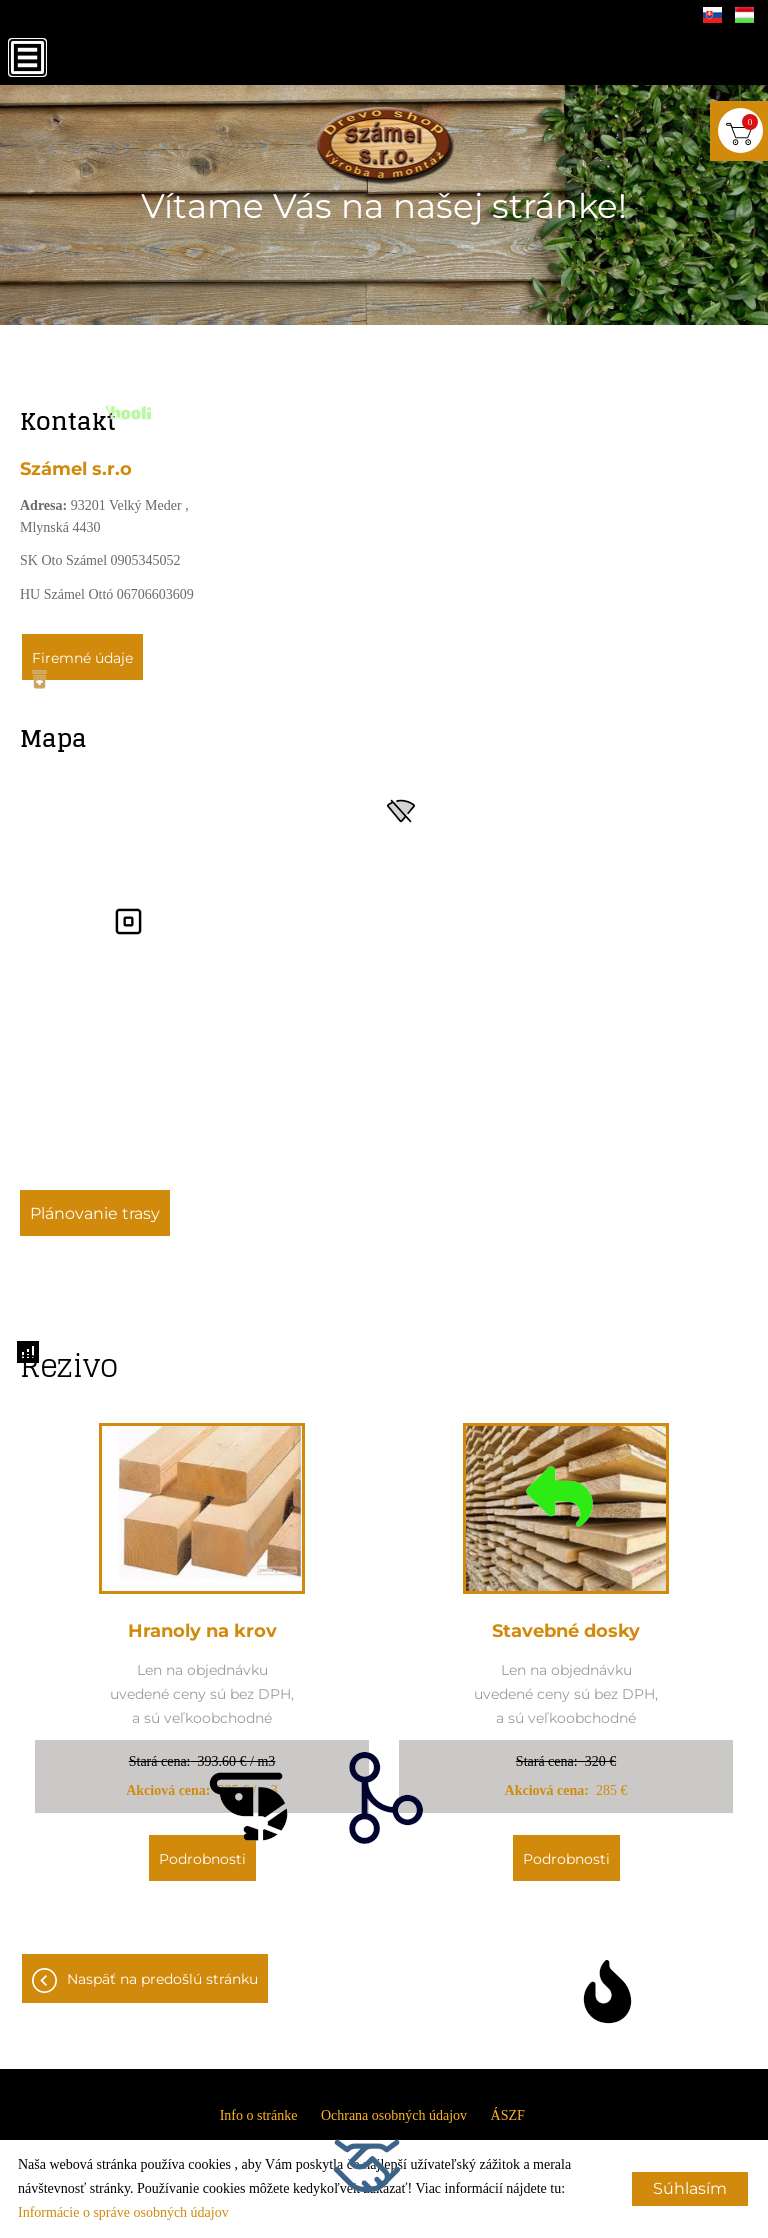 This screenshot has height=2238, width=768. What do you see at coordinates (607, 1991) in the screenshot?
I see `indicates trending or popular content` at bounding box center [607, 1991].